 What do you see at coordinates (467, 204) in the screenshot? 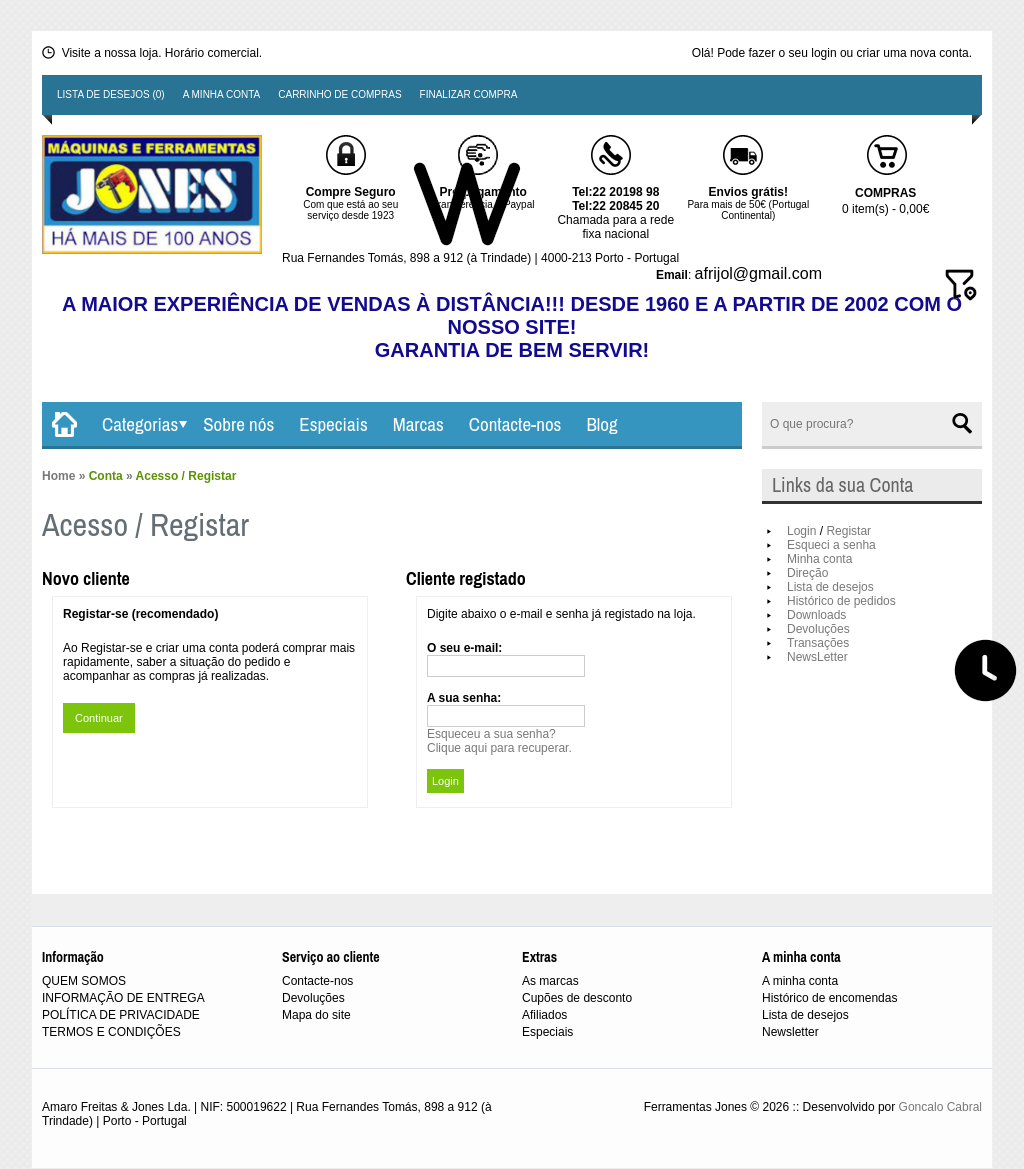
I see `represents the letter "w" in text or keyboard input` at bounding box center [467, 204].